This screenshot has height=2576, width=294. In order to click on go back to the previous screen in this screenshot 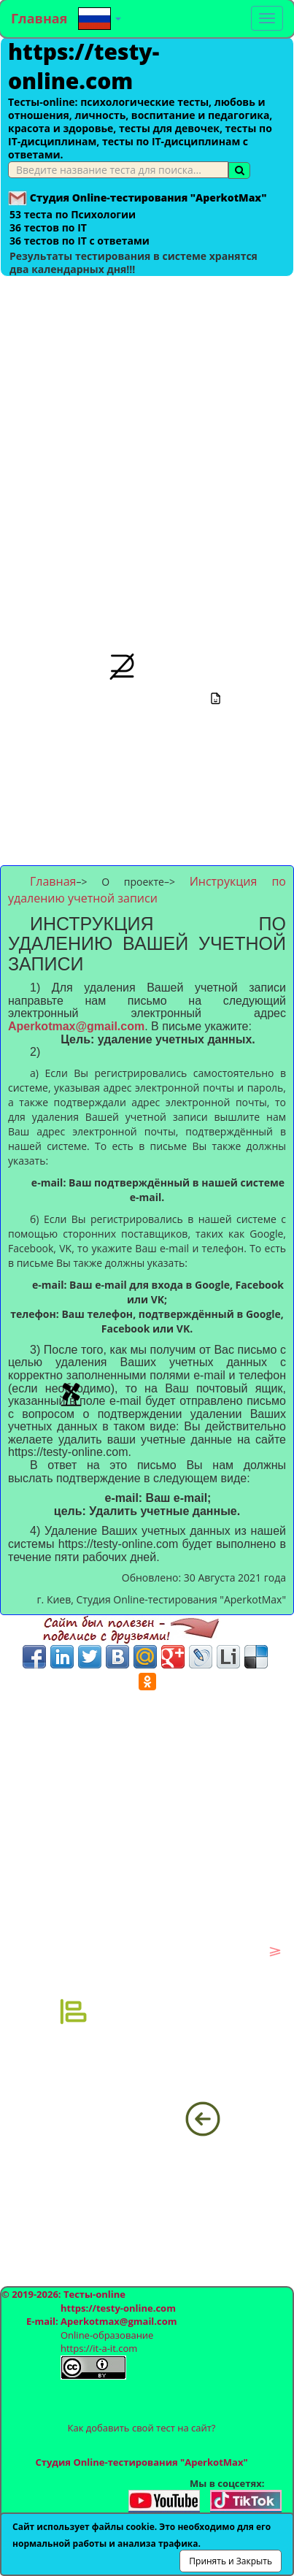, I will do `click(203, 2119)`.